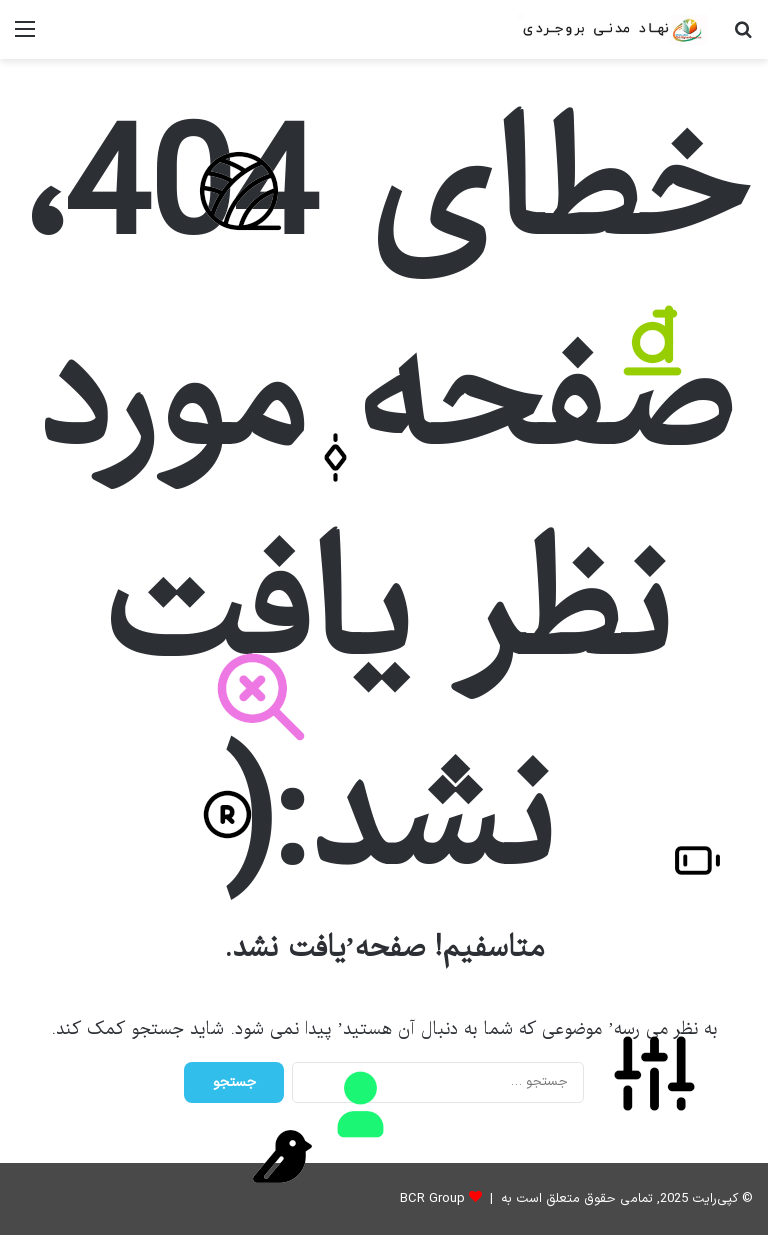  Describe the element at coordinates (283, 1158) in the screenshot. I see `access twitter or social media sharing` at that location.